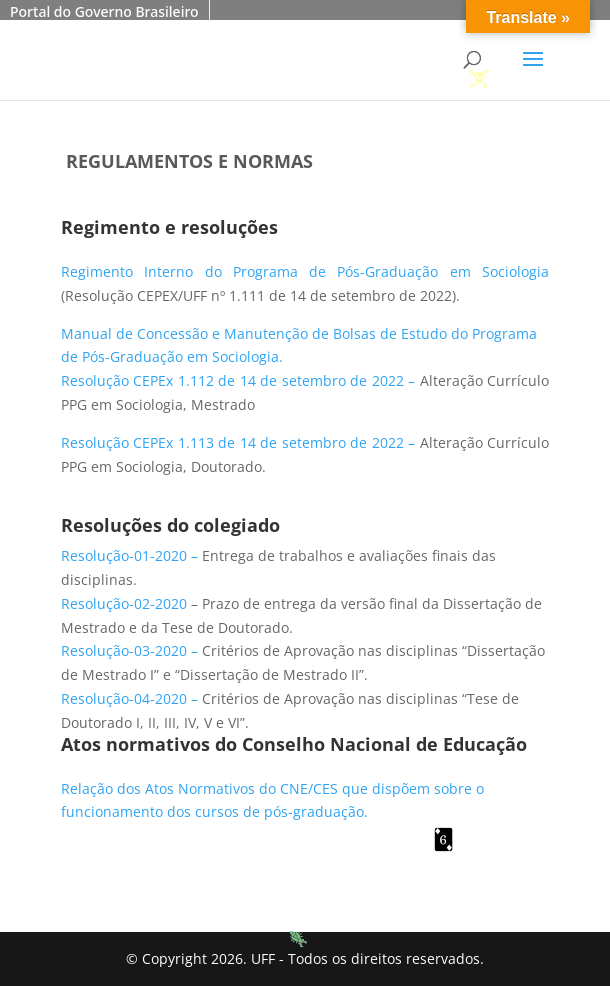  Describe the element at coordinates (443, 839) in the screenshot. I see `six of diamonds playing card` at that location.